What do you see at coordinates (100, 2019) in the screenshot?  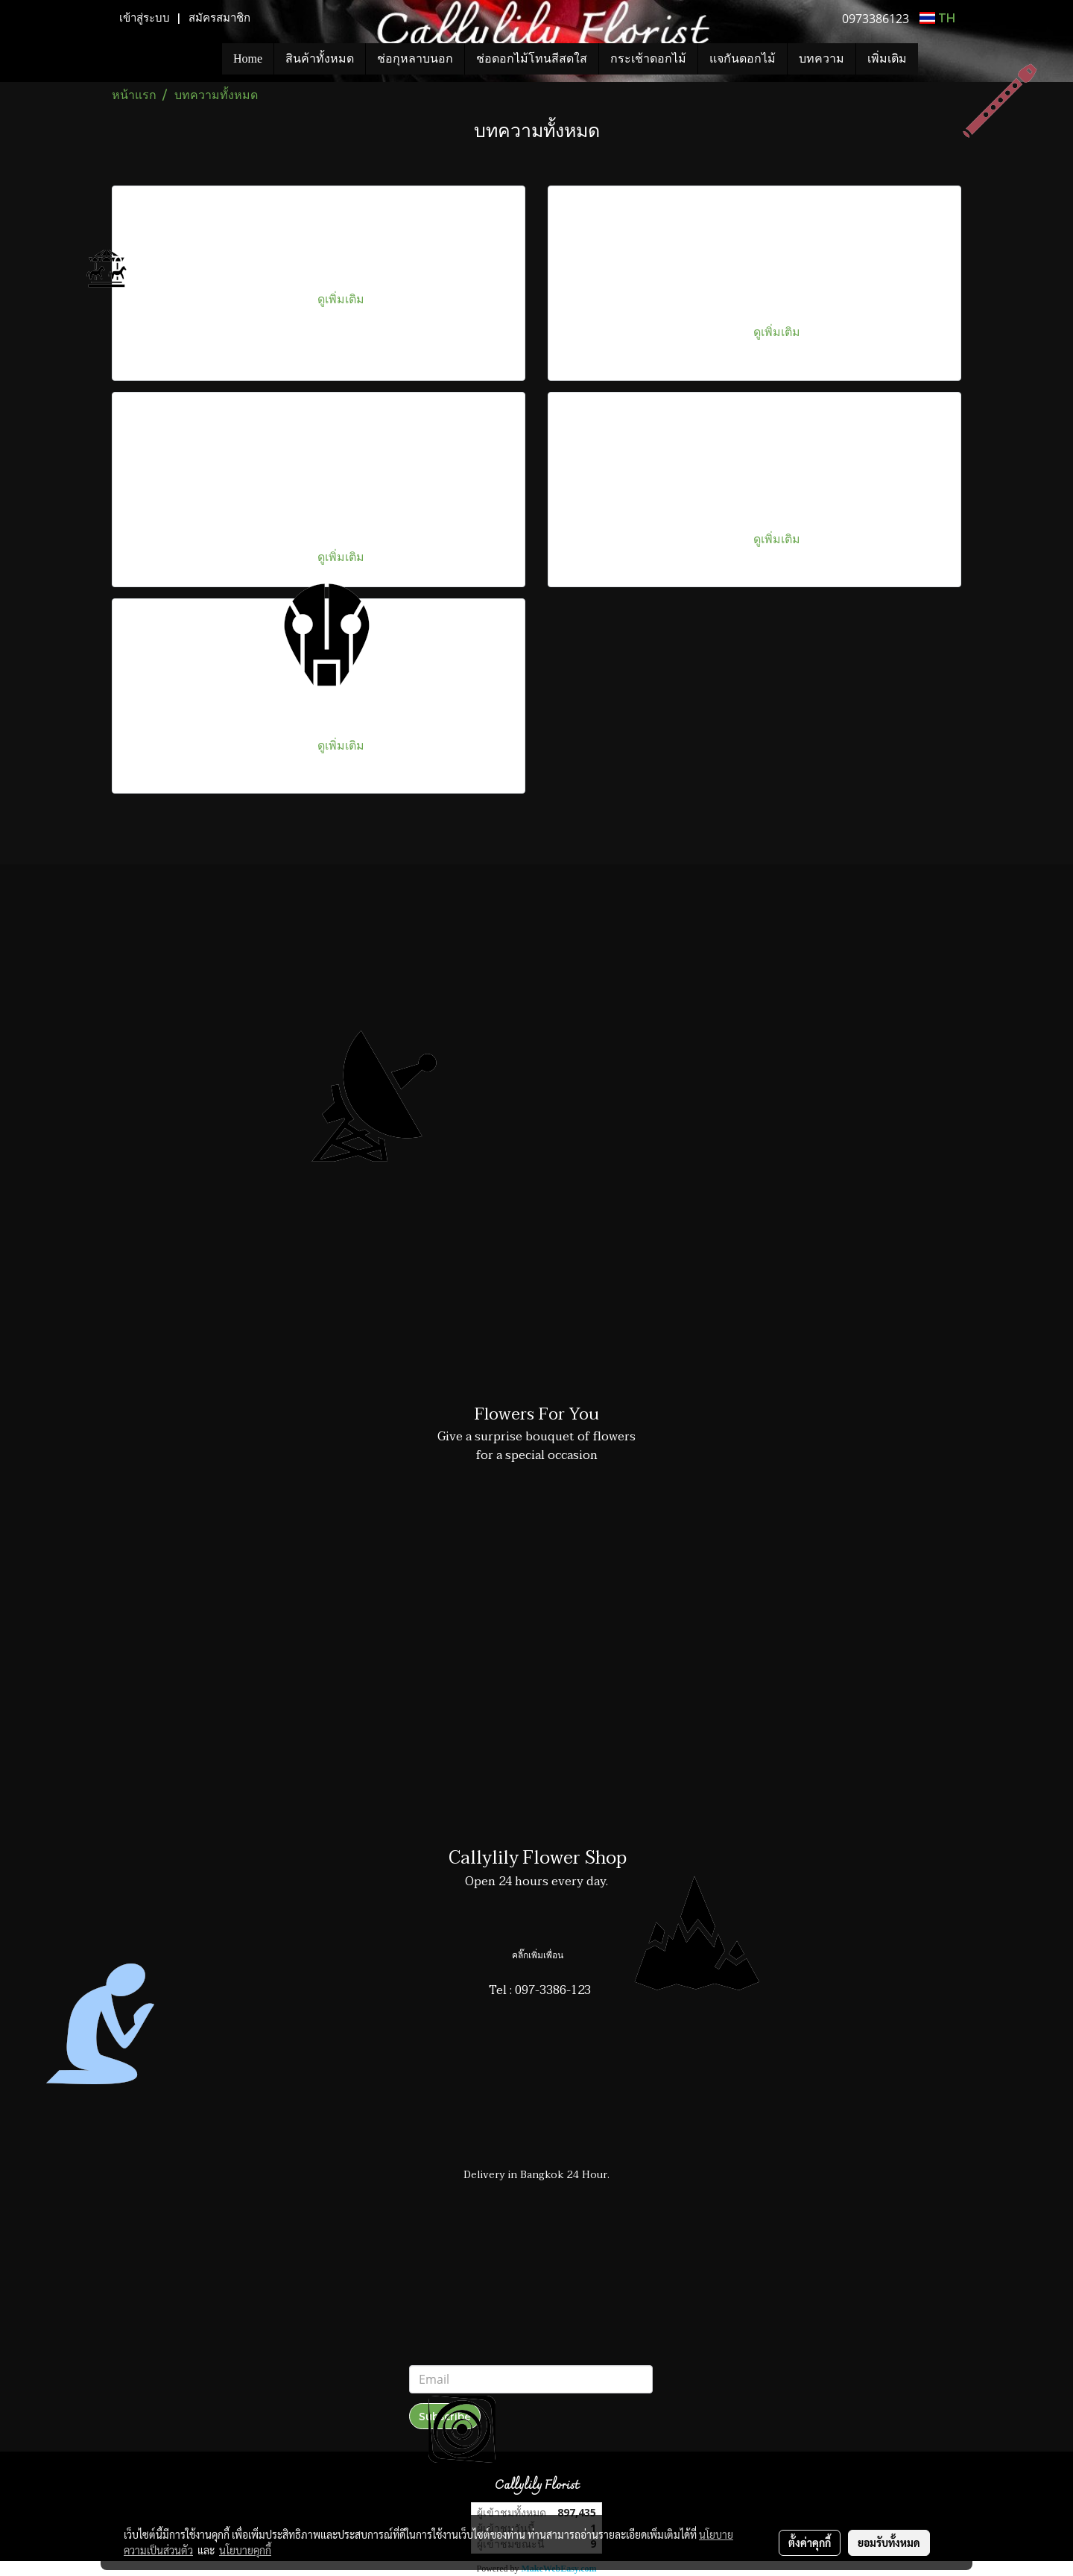 I see `indicates a prayer or meditation area` at bounding box center [100, 2019].